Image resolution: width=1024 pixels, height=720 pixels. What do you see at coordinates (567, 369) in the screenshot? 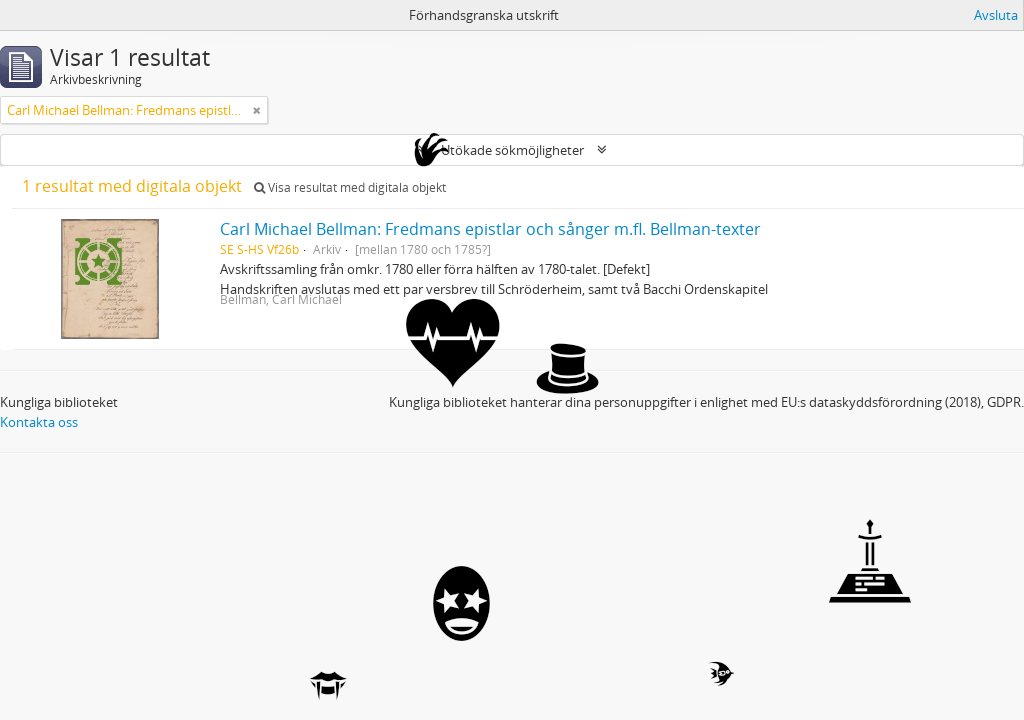
I see `select a magician or performer character class` at bounding box center [567, 369].